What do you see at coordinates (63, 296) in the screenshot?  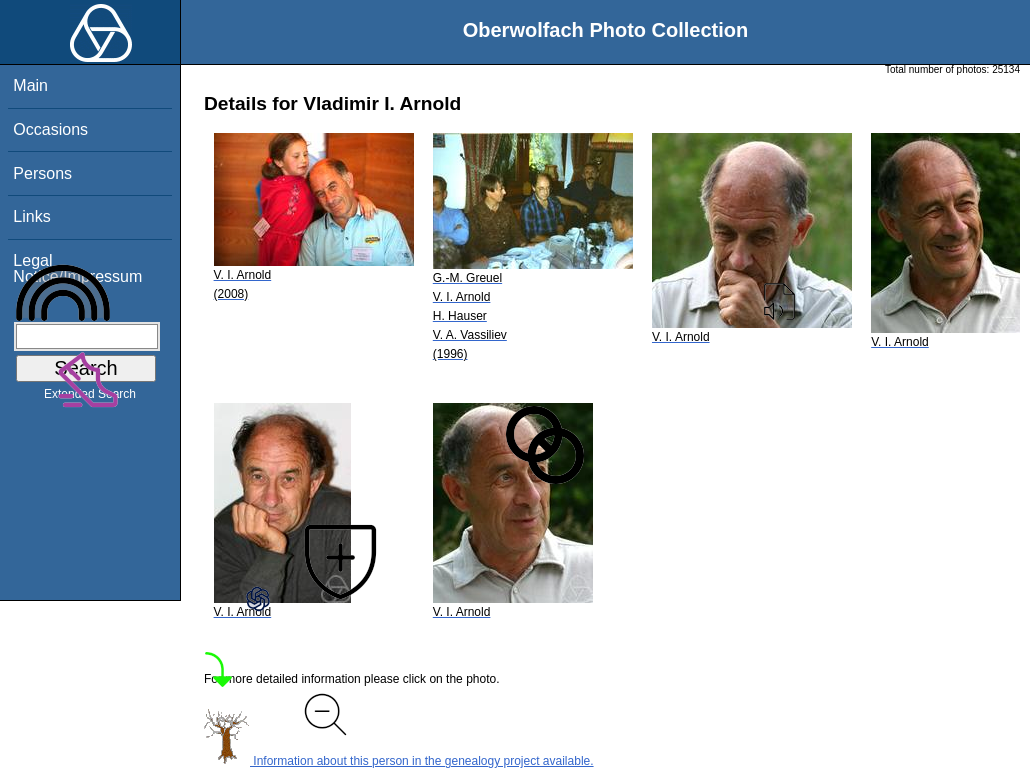 I see `indicates pride or lgbtq+ content` at bounding box center [63, 296].